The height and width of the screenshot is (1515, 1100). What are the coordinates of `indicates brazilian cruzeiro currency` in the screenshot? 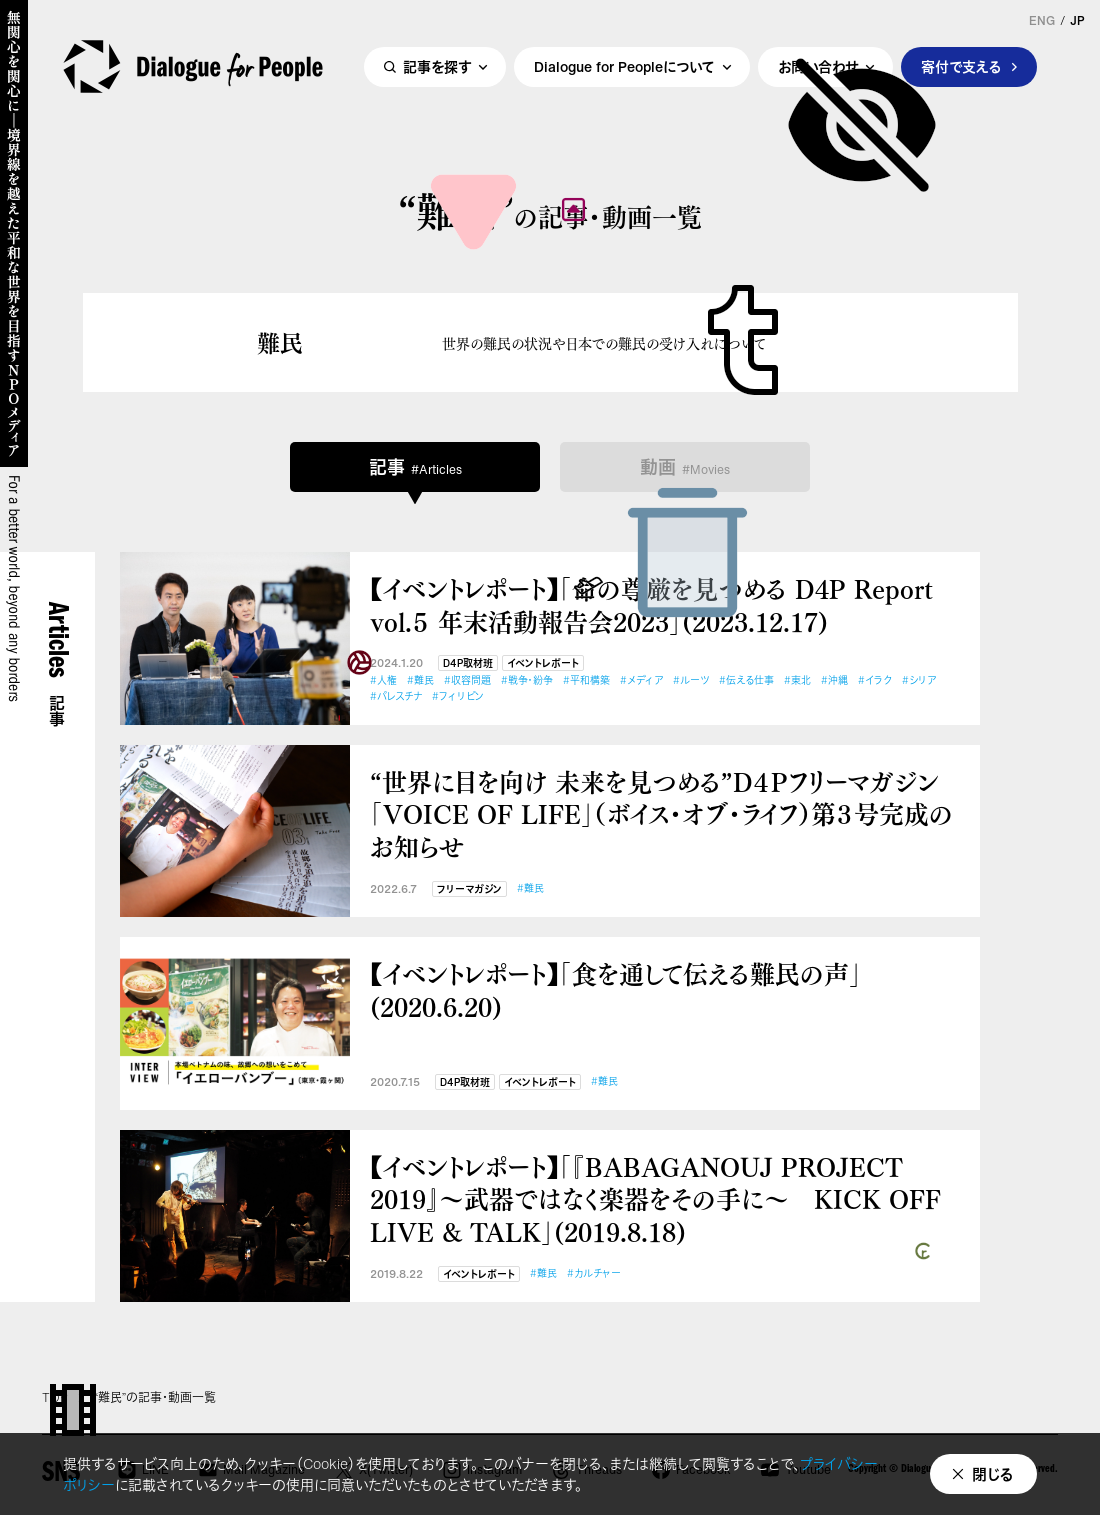 It's located at (923, 1251).